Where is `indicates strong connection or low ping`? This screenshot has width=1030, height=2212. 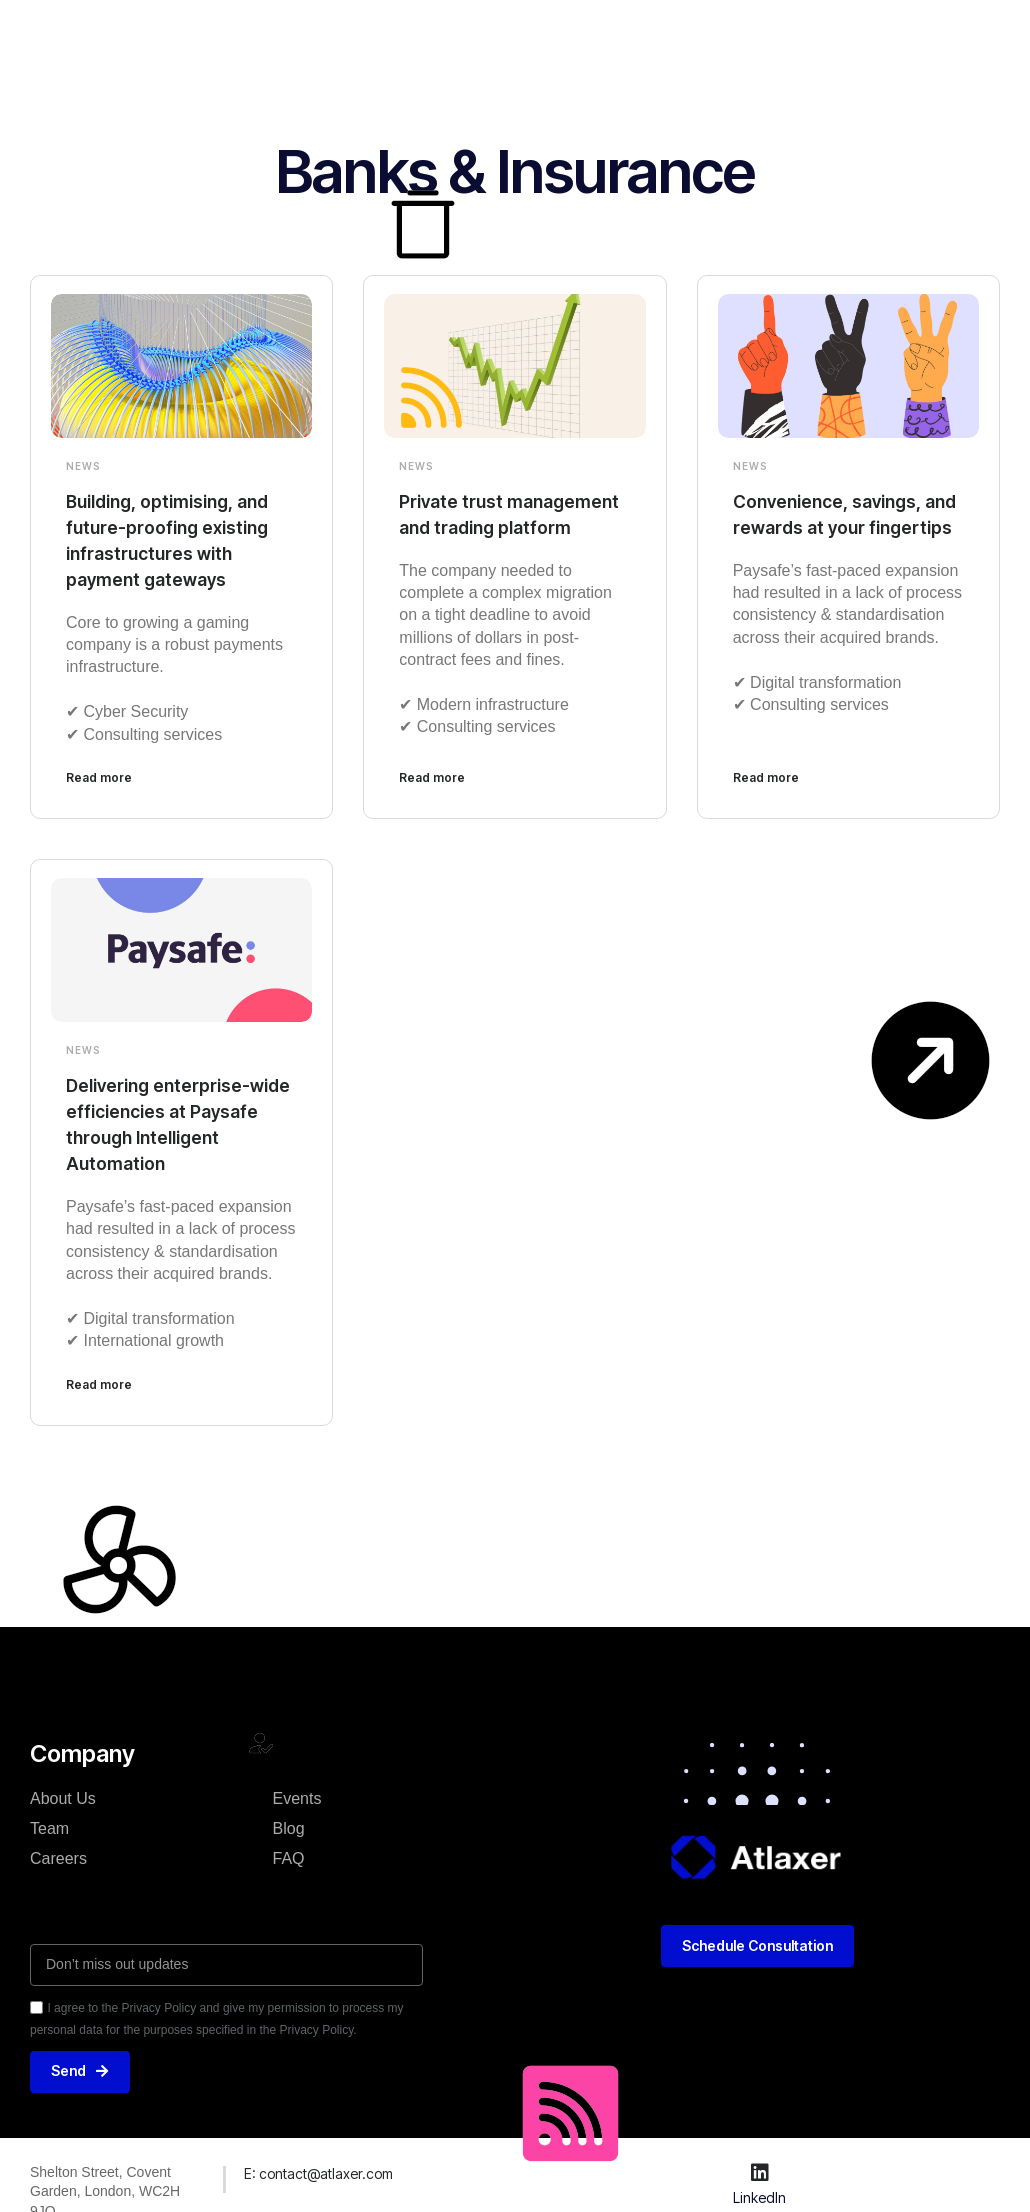
indicates strong connection or low ping is located at coordinates (431, 397).